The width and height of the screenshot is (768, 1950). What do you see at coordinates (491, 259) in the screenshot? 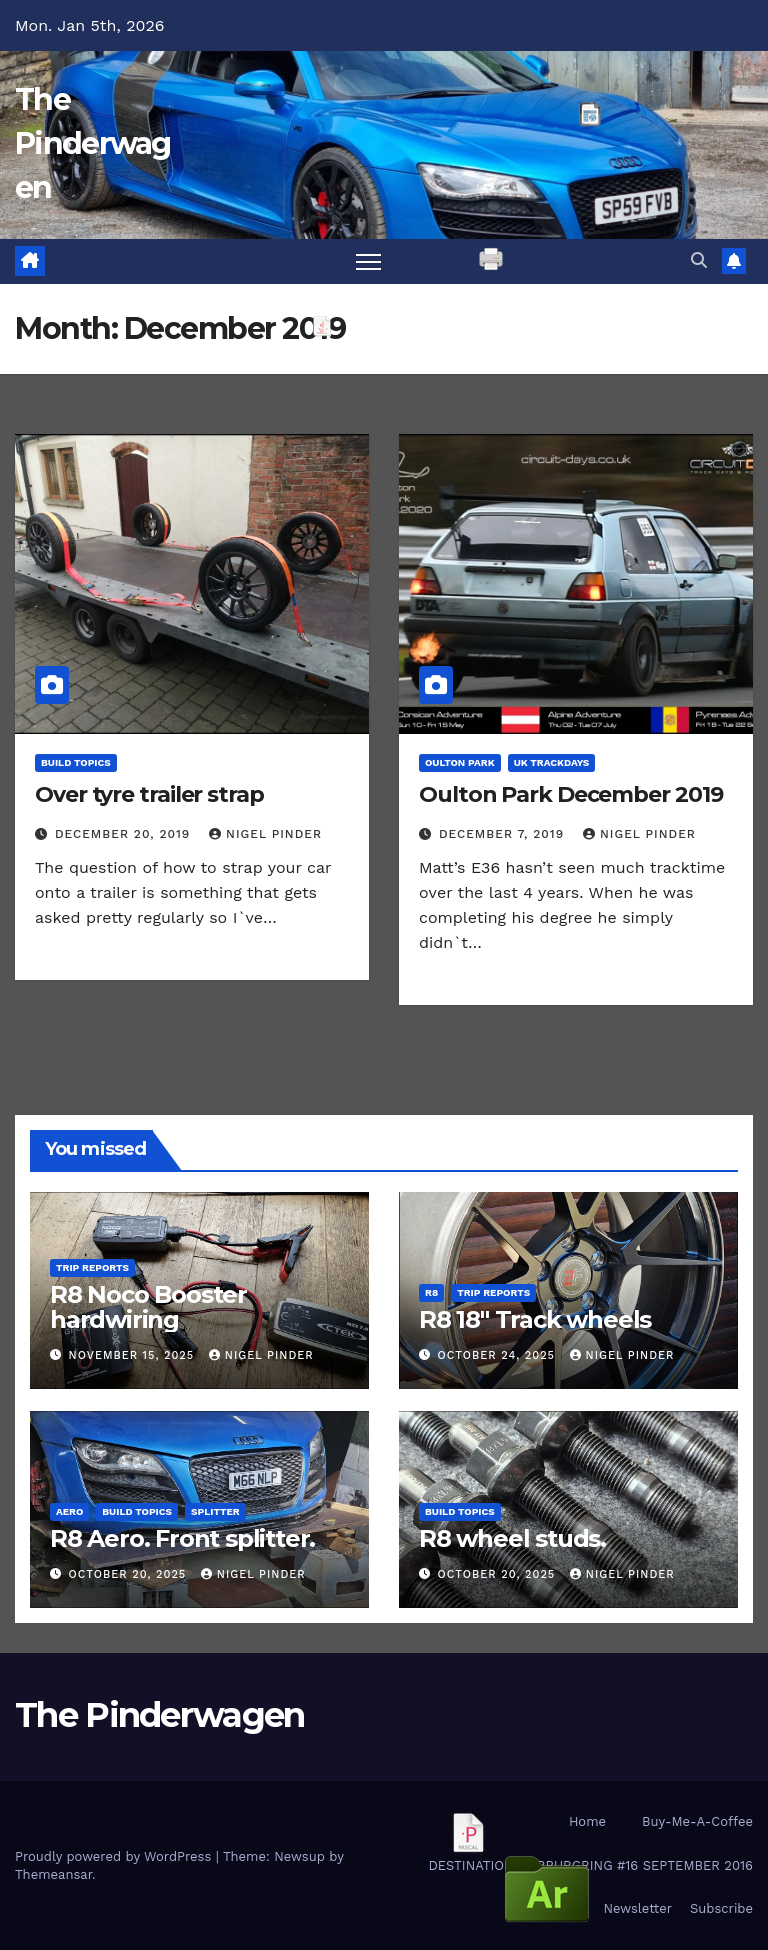
I see `print the current document` at bounding box center [491, 259].